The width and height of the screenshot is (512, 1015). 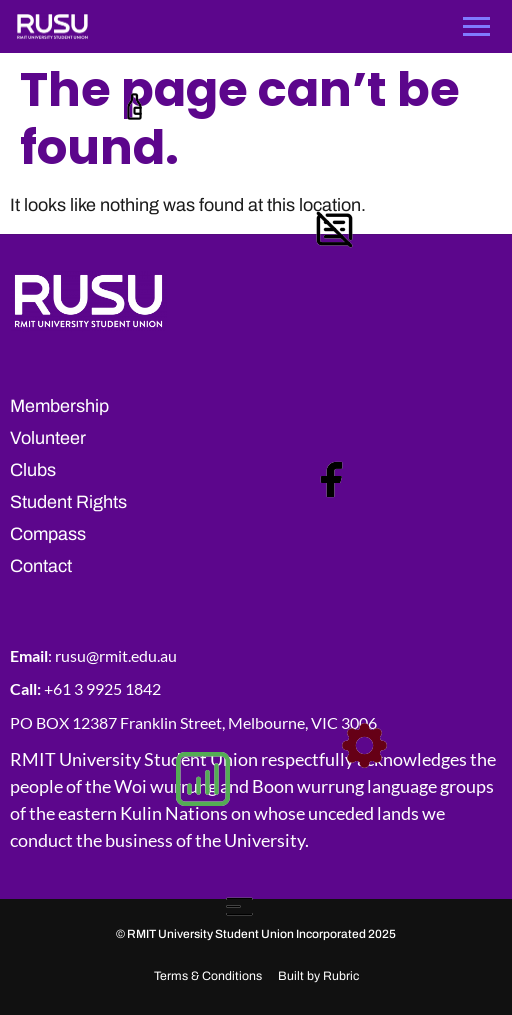 What do you see at coordinates (239, 906) in the screenshot?
I see `open navigation menu` at bounding box center [239, 906].